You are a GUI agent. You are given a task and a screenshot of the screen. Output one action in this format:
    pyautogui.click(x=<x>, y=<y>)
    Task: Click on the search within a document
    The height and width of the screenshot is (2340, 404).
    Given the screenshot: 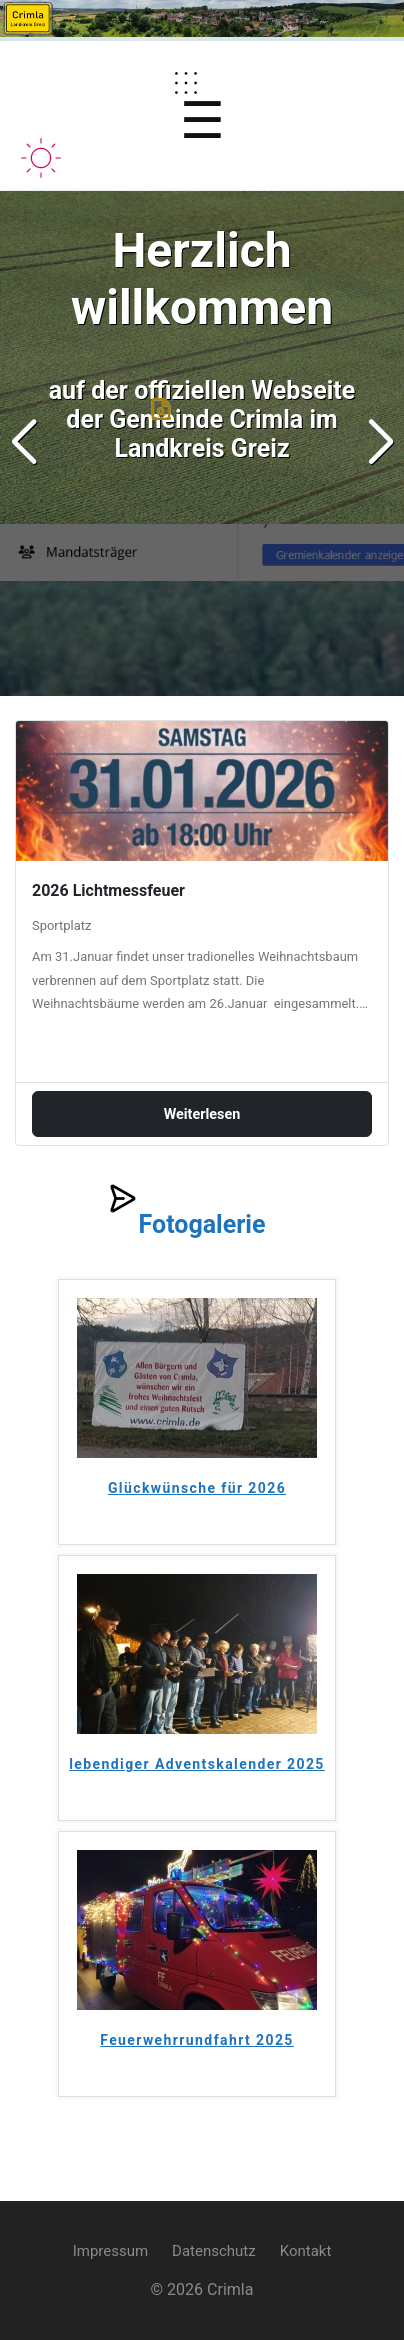 What is the action you would take?
    pyautogui.click(x=161, y=409)
    